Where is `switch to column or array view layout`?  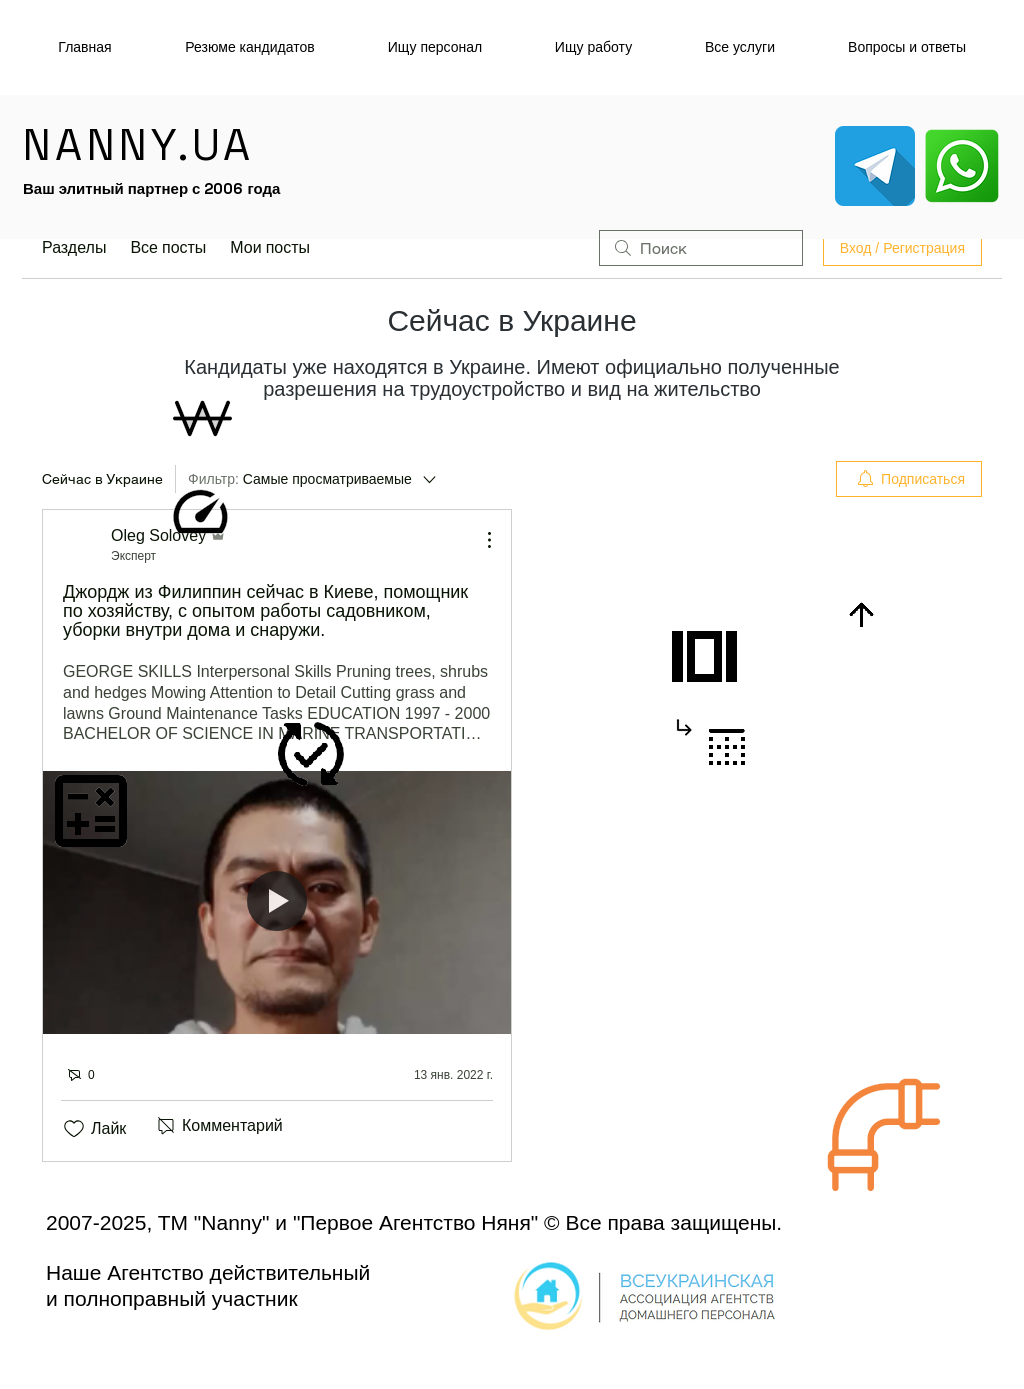 switch to column or array view layout is located at coordinates (702, 658).